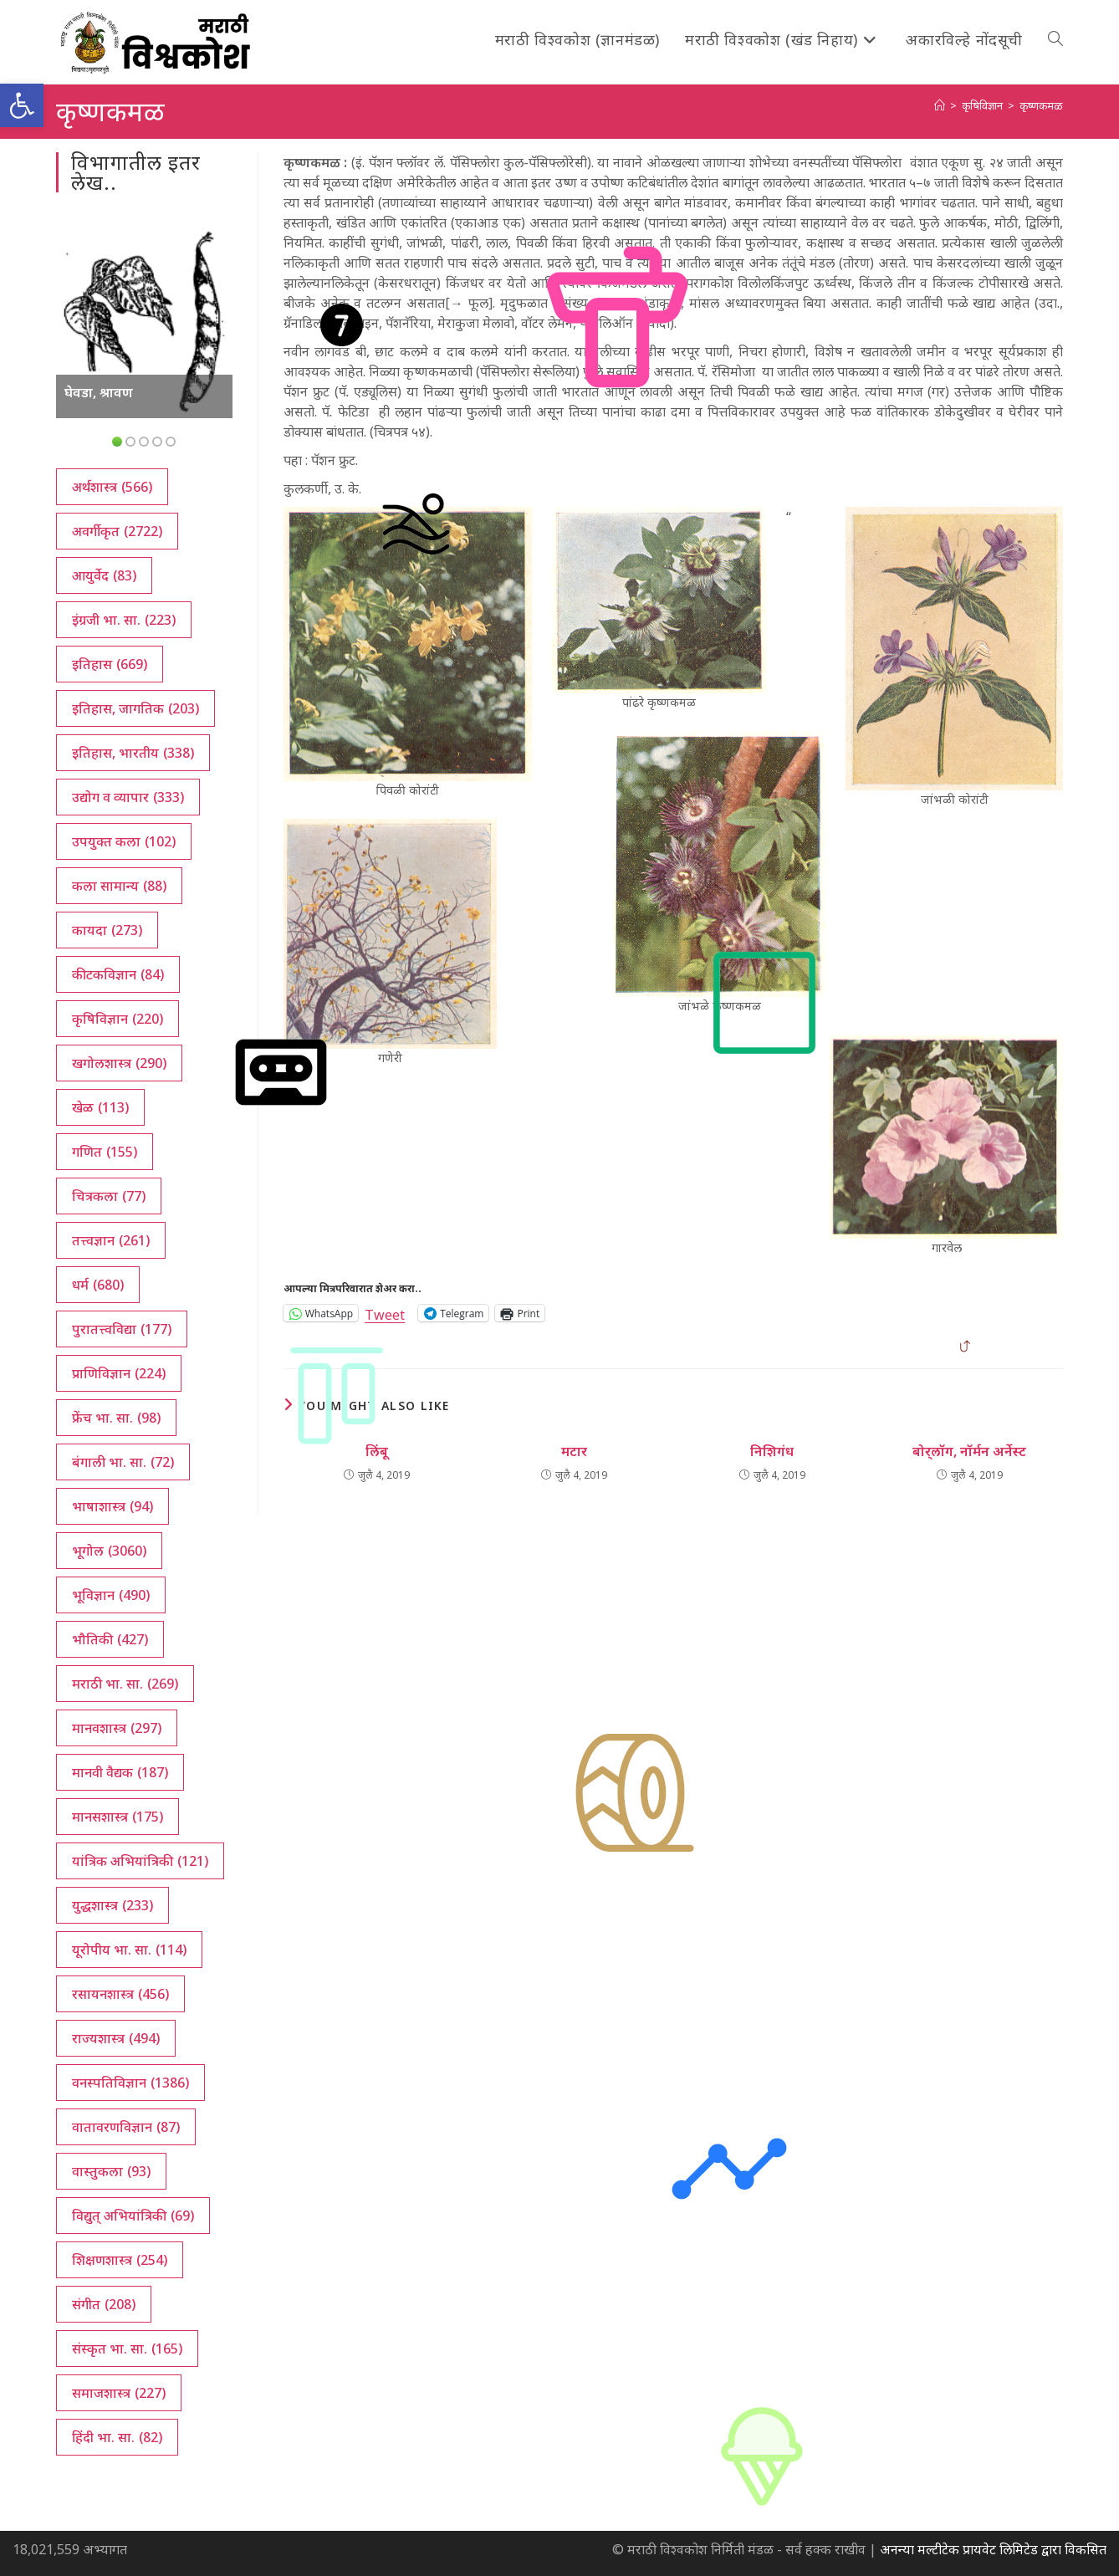  Describe the element at coordinates (729, 2169) in the screenshot. I see `view analytics and statistics` at that location.